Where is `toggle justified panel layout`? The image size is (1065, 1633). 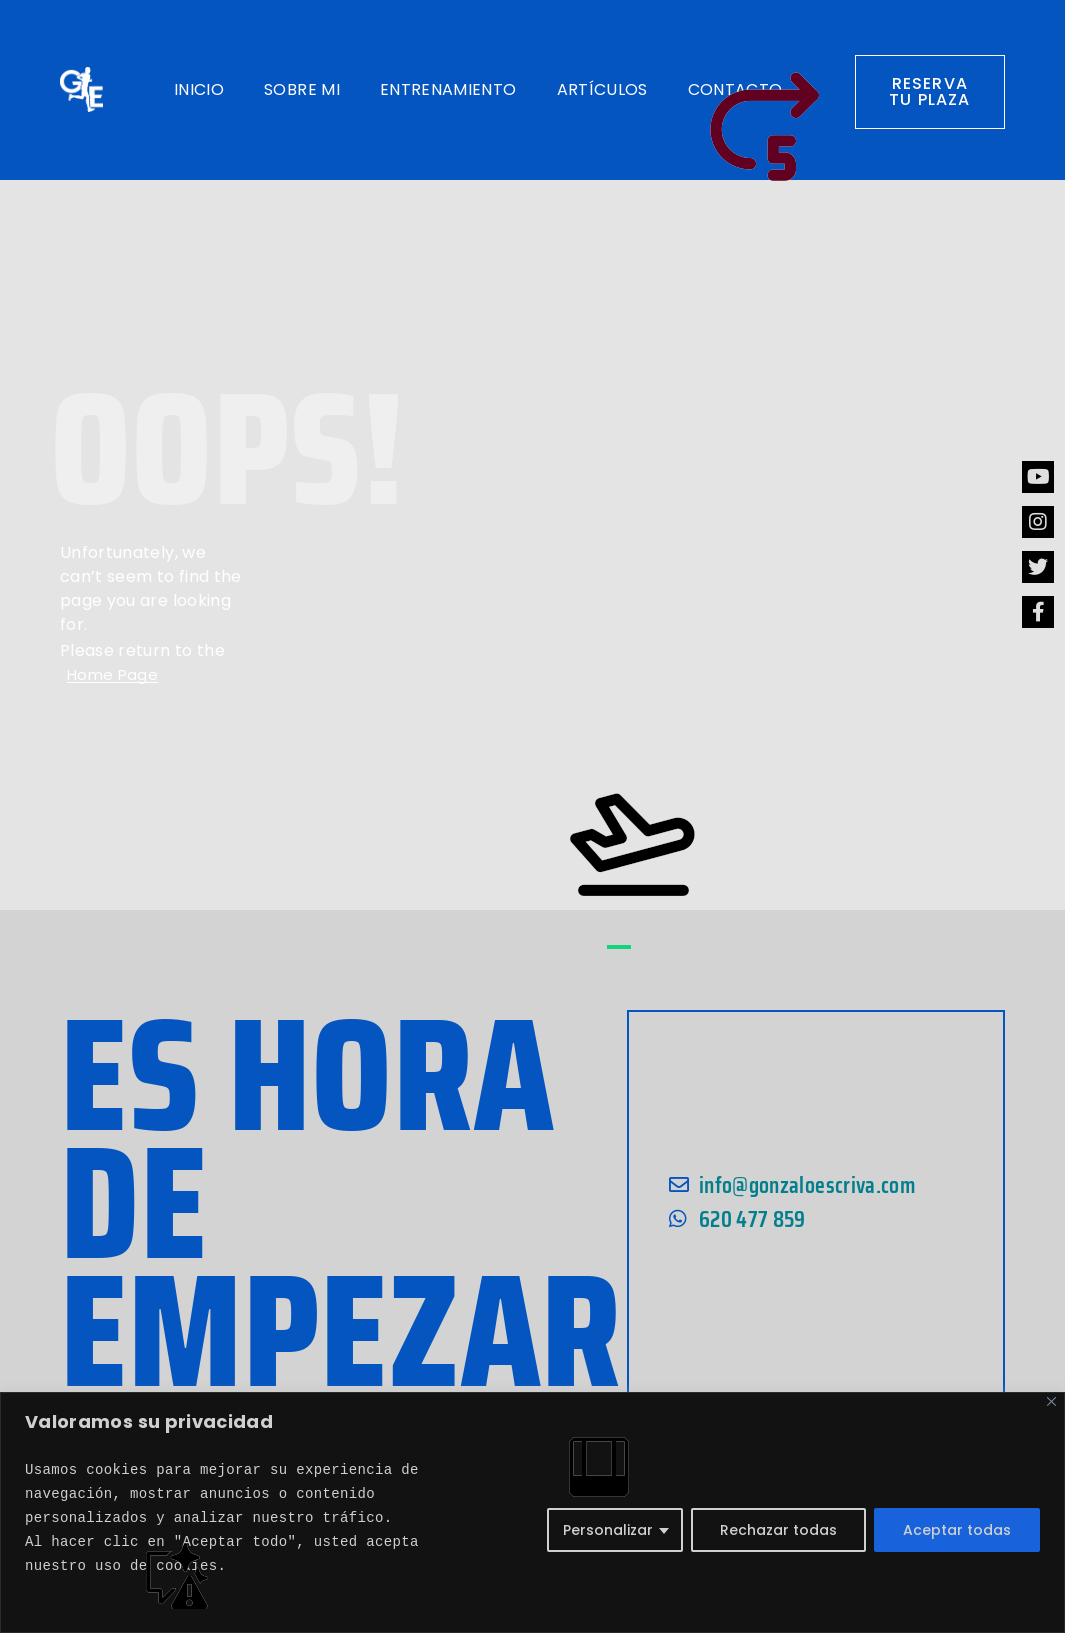
toggle justified panel layout is located at coordinates (599, 1467).